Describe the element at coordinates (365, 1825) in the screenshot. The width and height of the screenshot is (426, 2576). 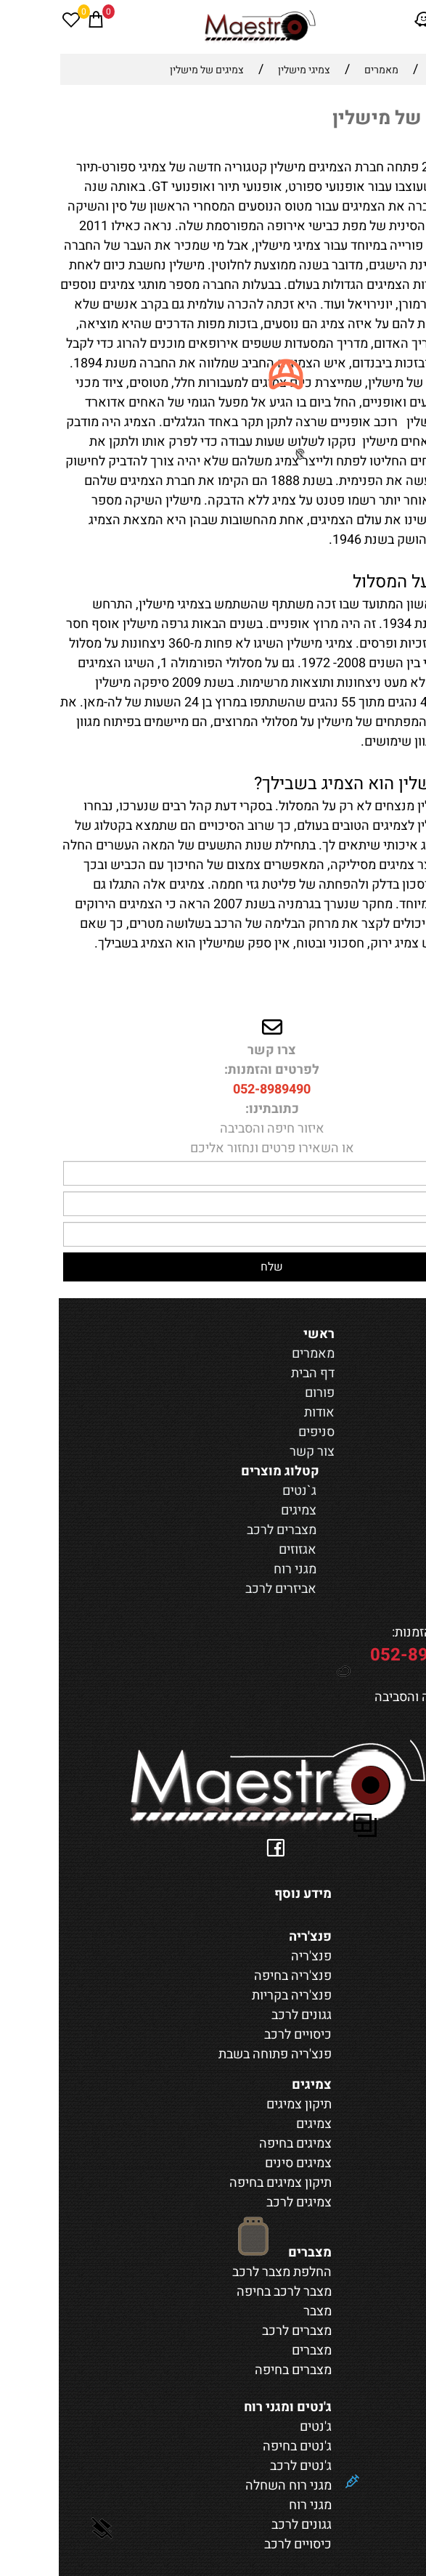
I see `create a backup of table data` at that location.